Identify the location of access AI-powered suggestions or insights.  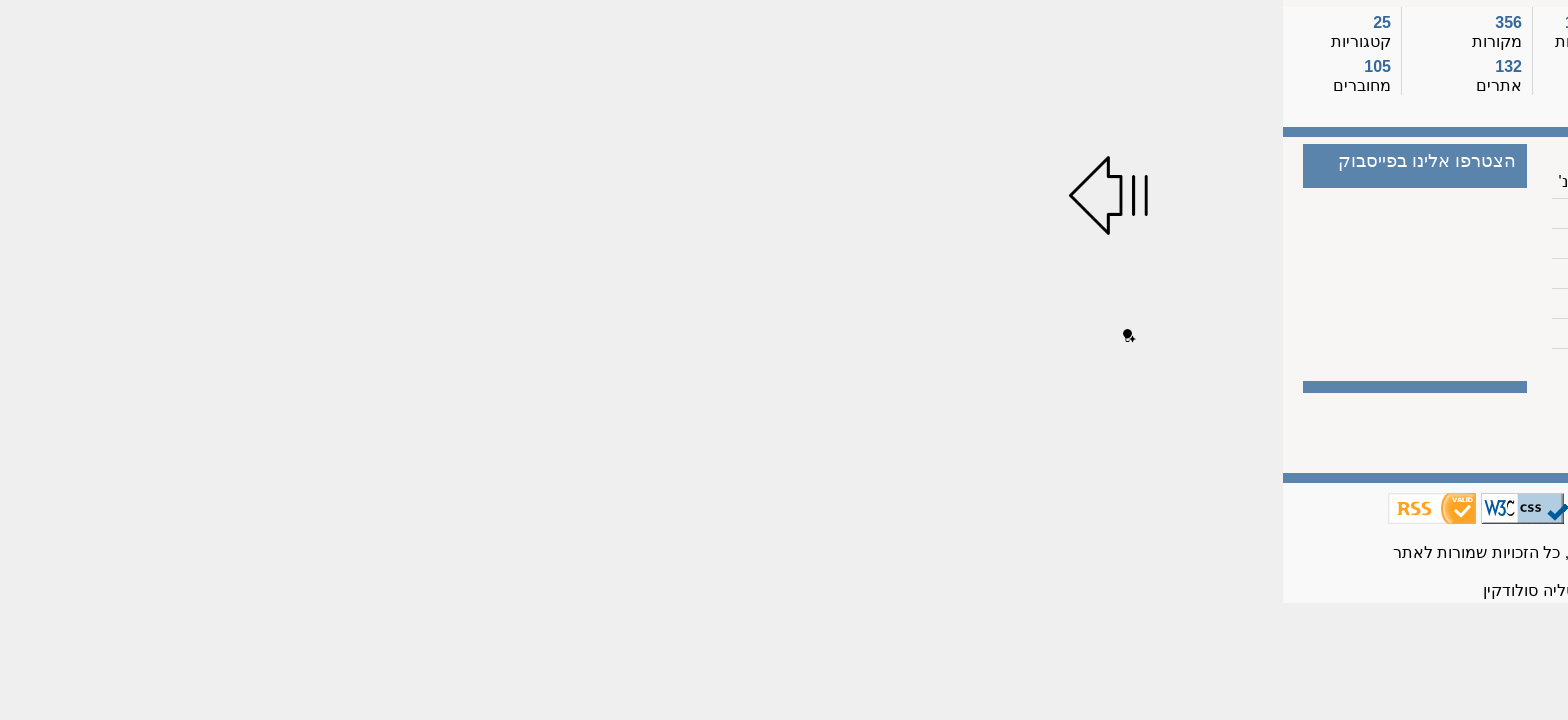
(1129, 336).